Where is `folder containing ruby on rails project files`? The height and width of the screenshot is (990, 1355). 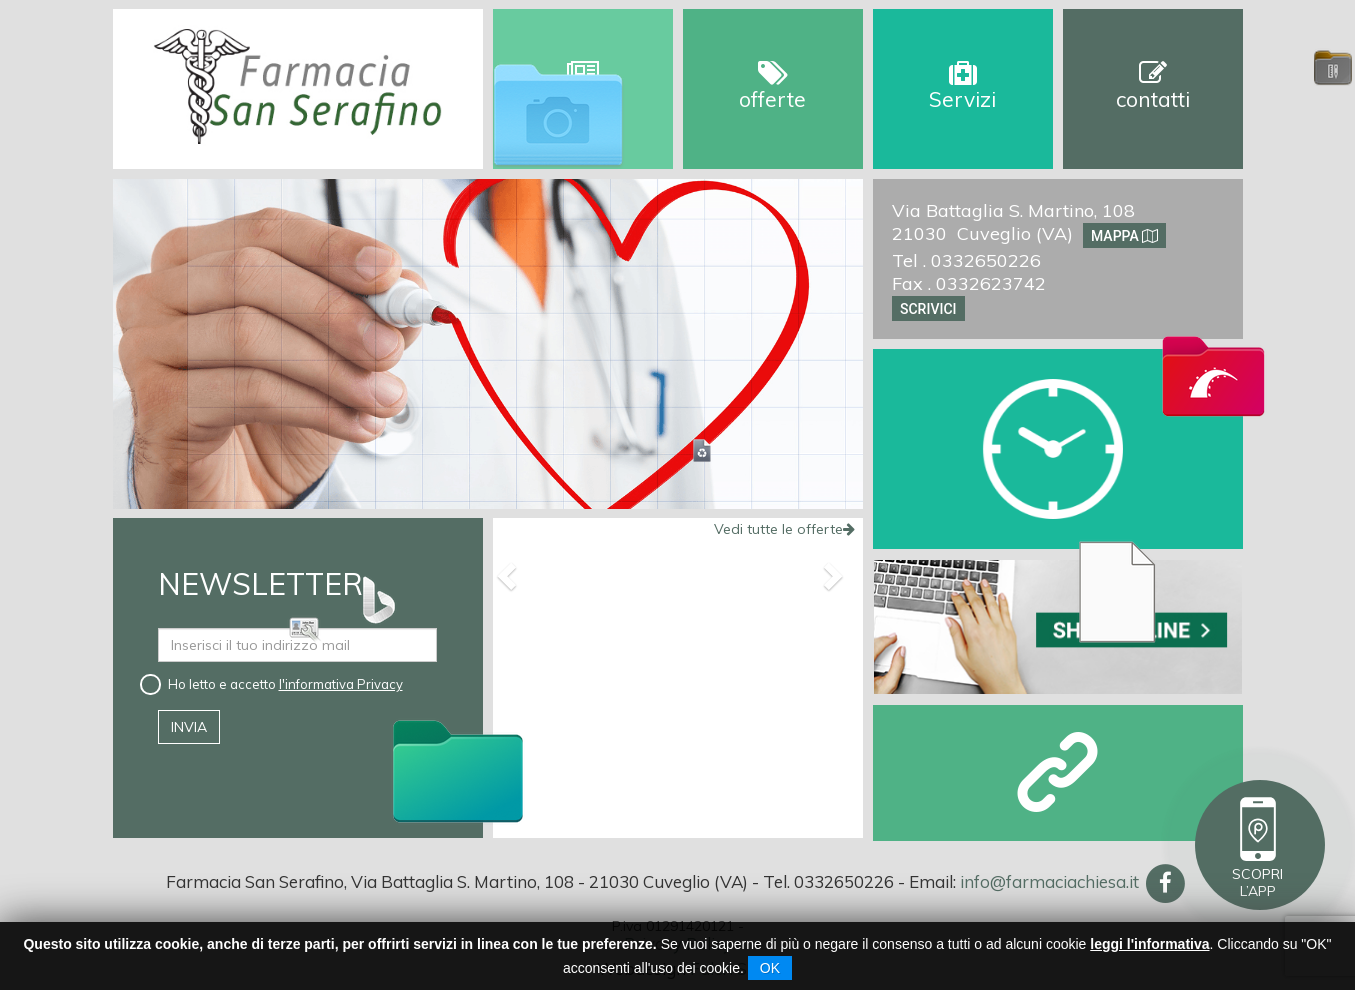
folder containing ruby on rails project files is located at coordinates (1213, 379).